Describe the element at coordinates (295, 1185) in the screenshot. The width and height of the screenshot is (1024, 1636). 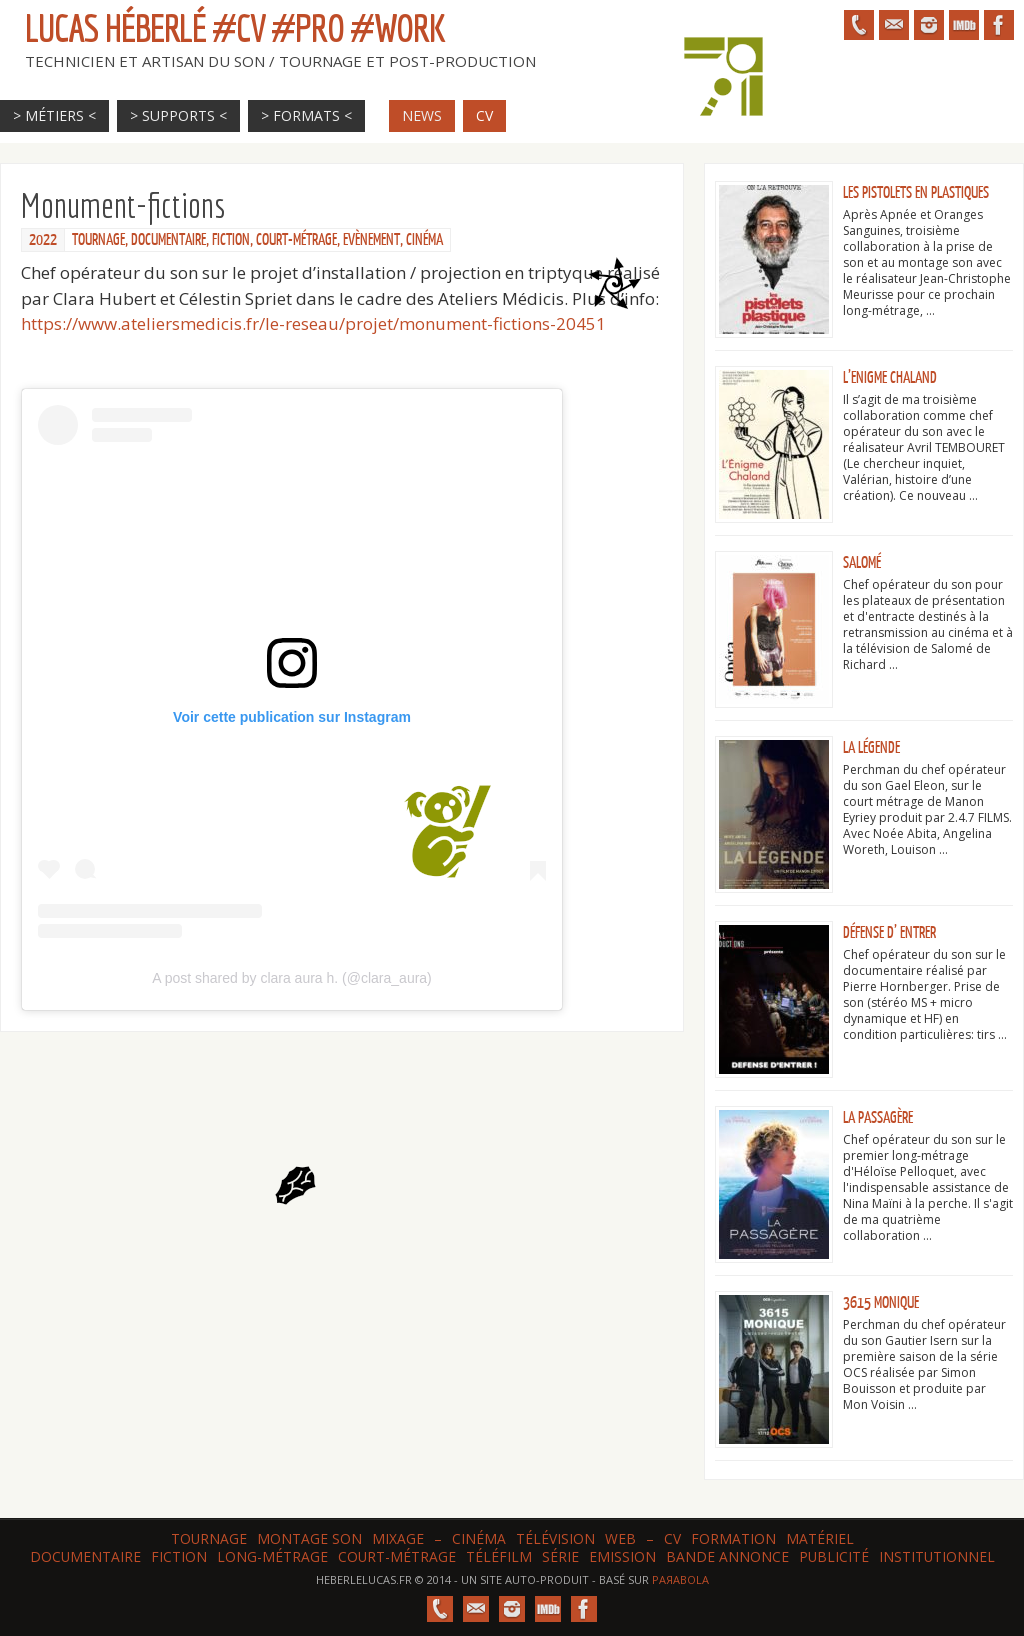
I see `craft or upgrade primitive tools` at that location.